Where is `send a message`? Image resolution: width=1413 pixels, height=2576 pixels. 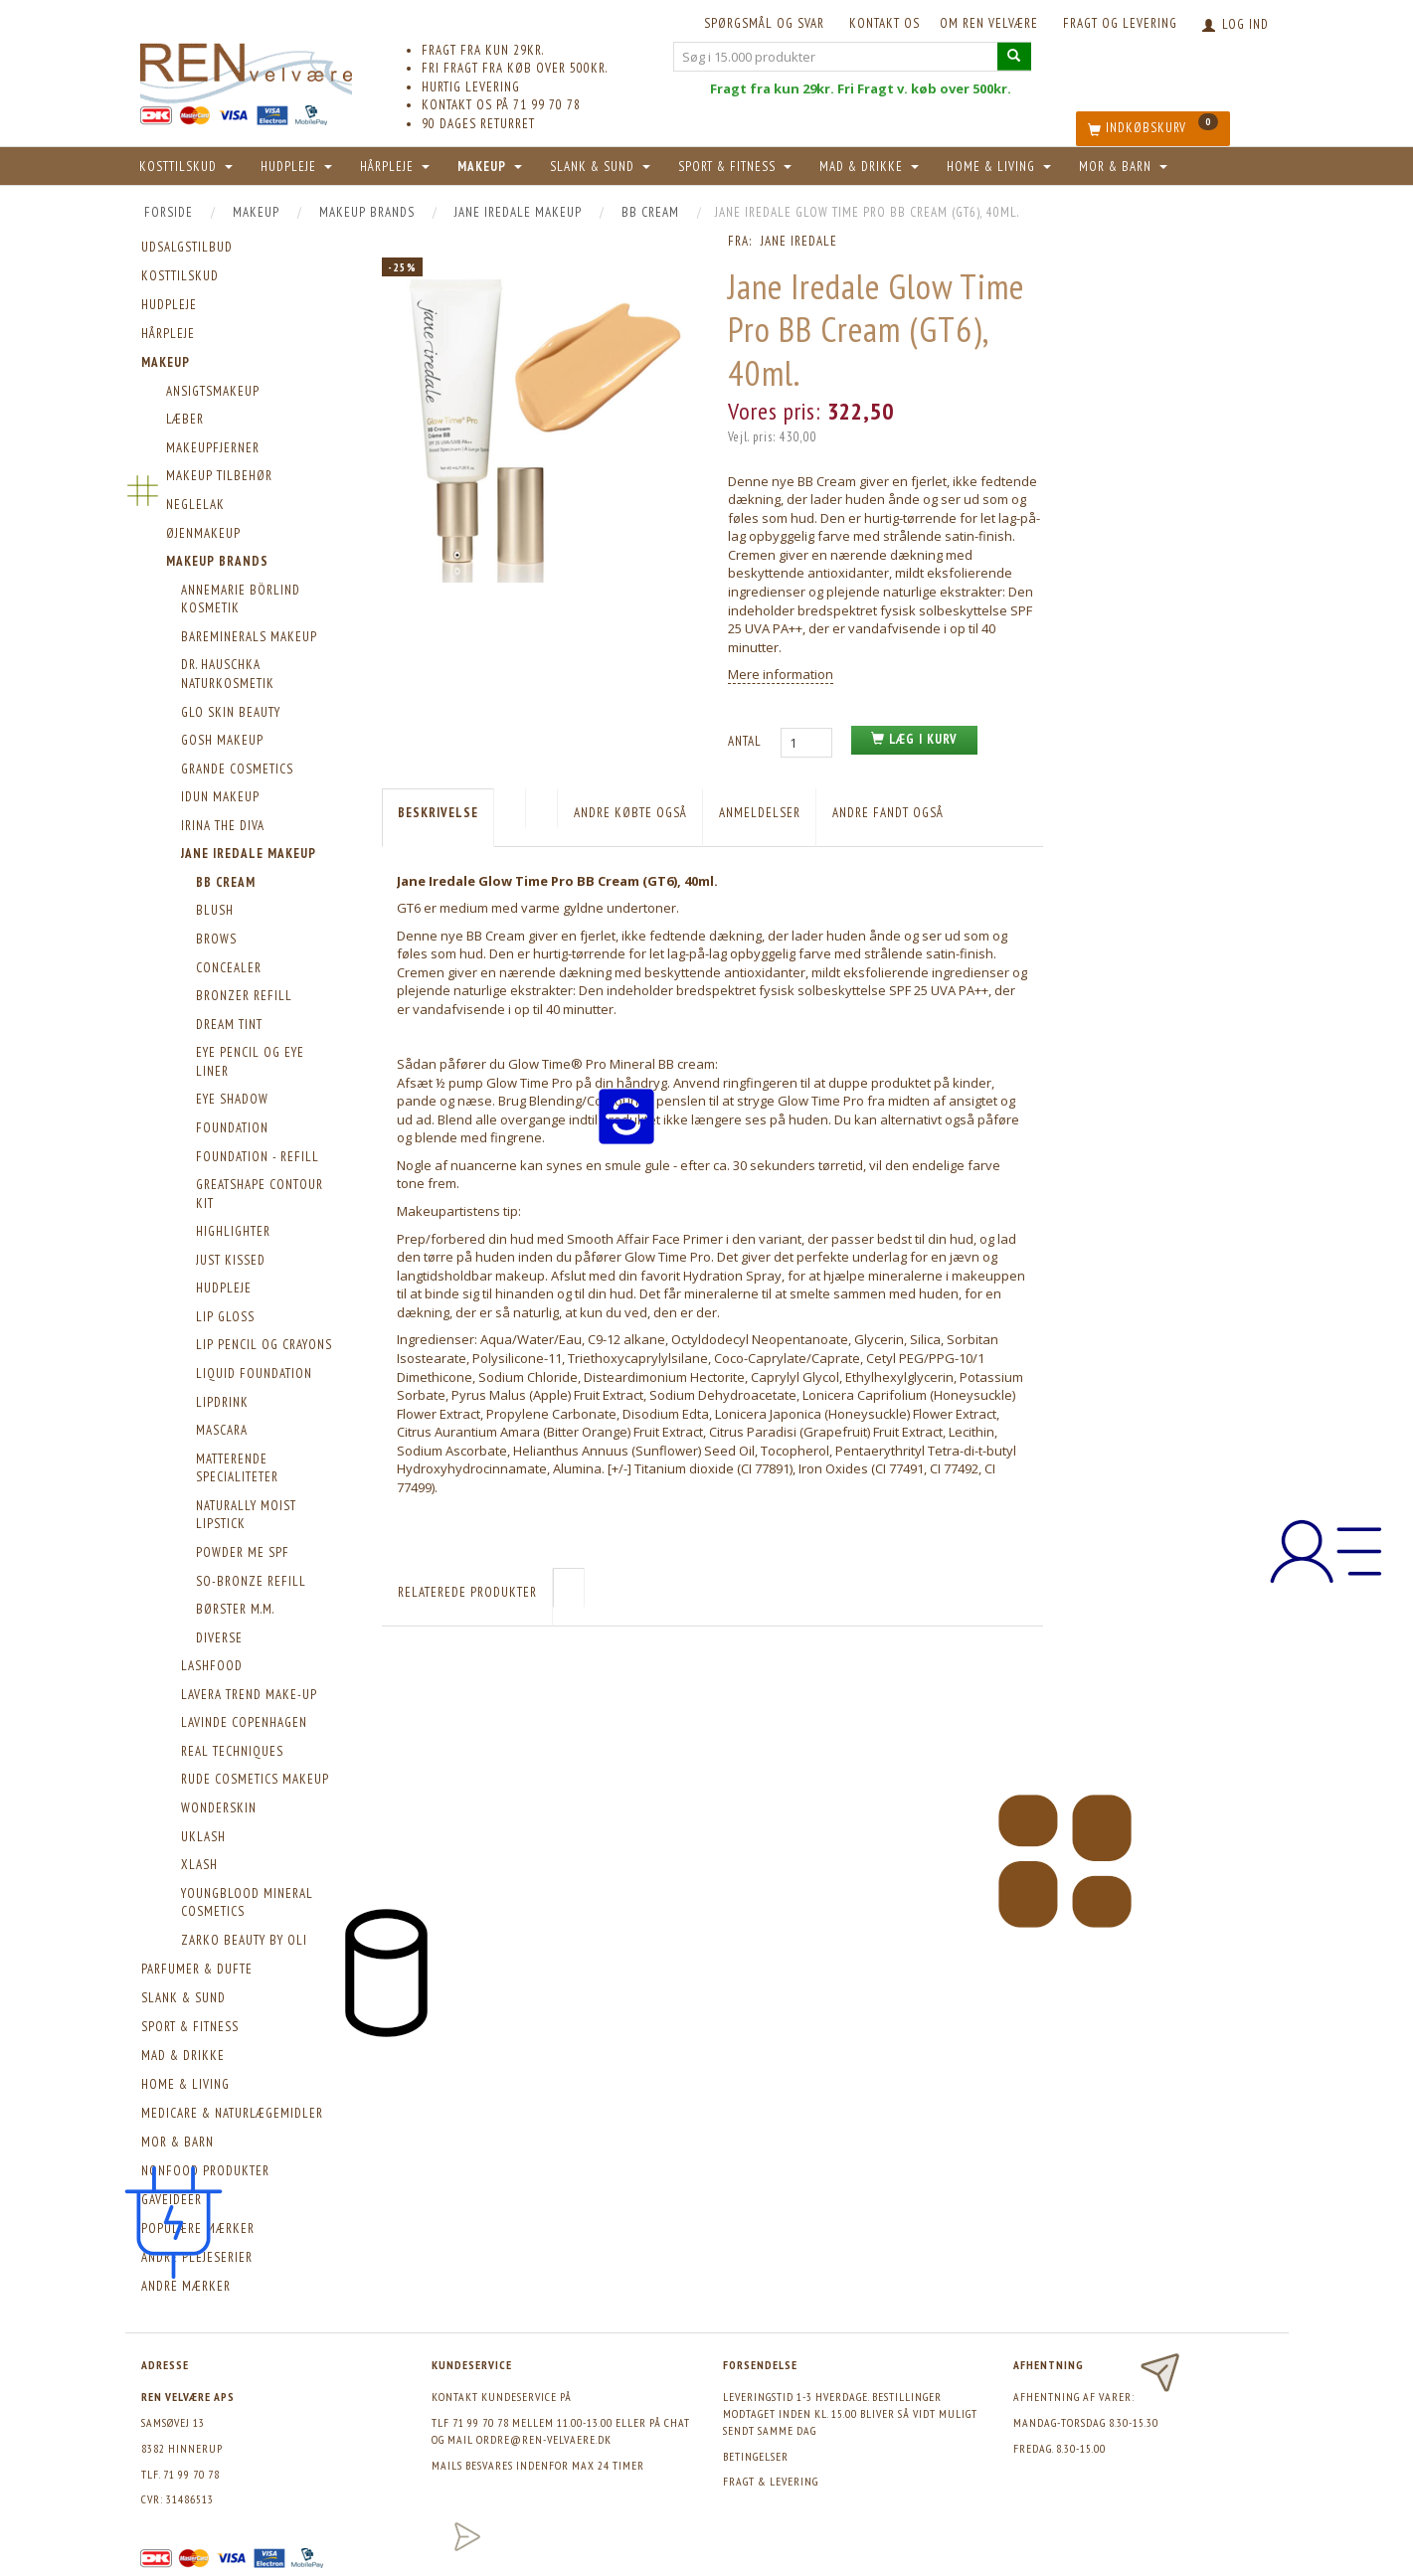
send a message is located at coordinates (465, 2536).